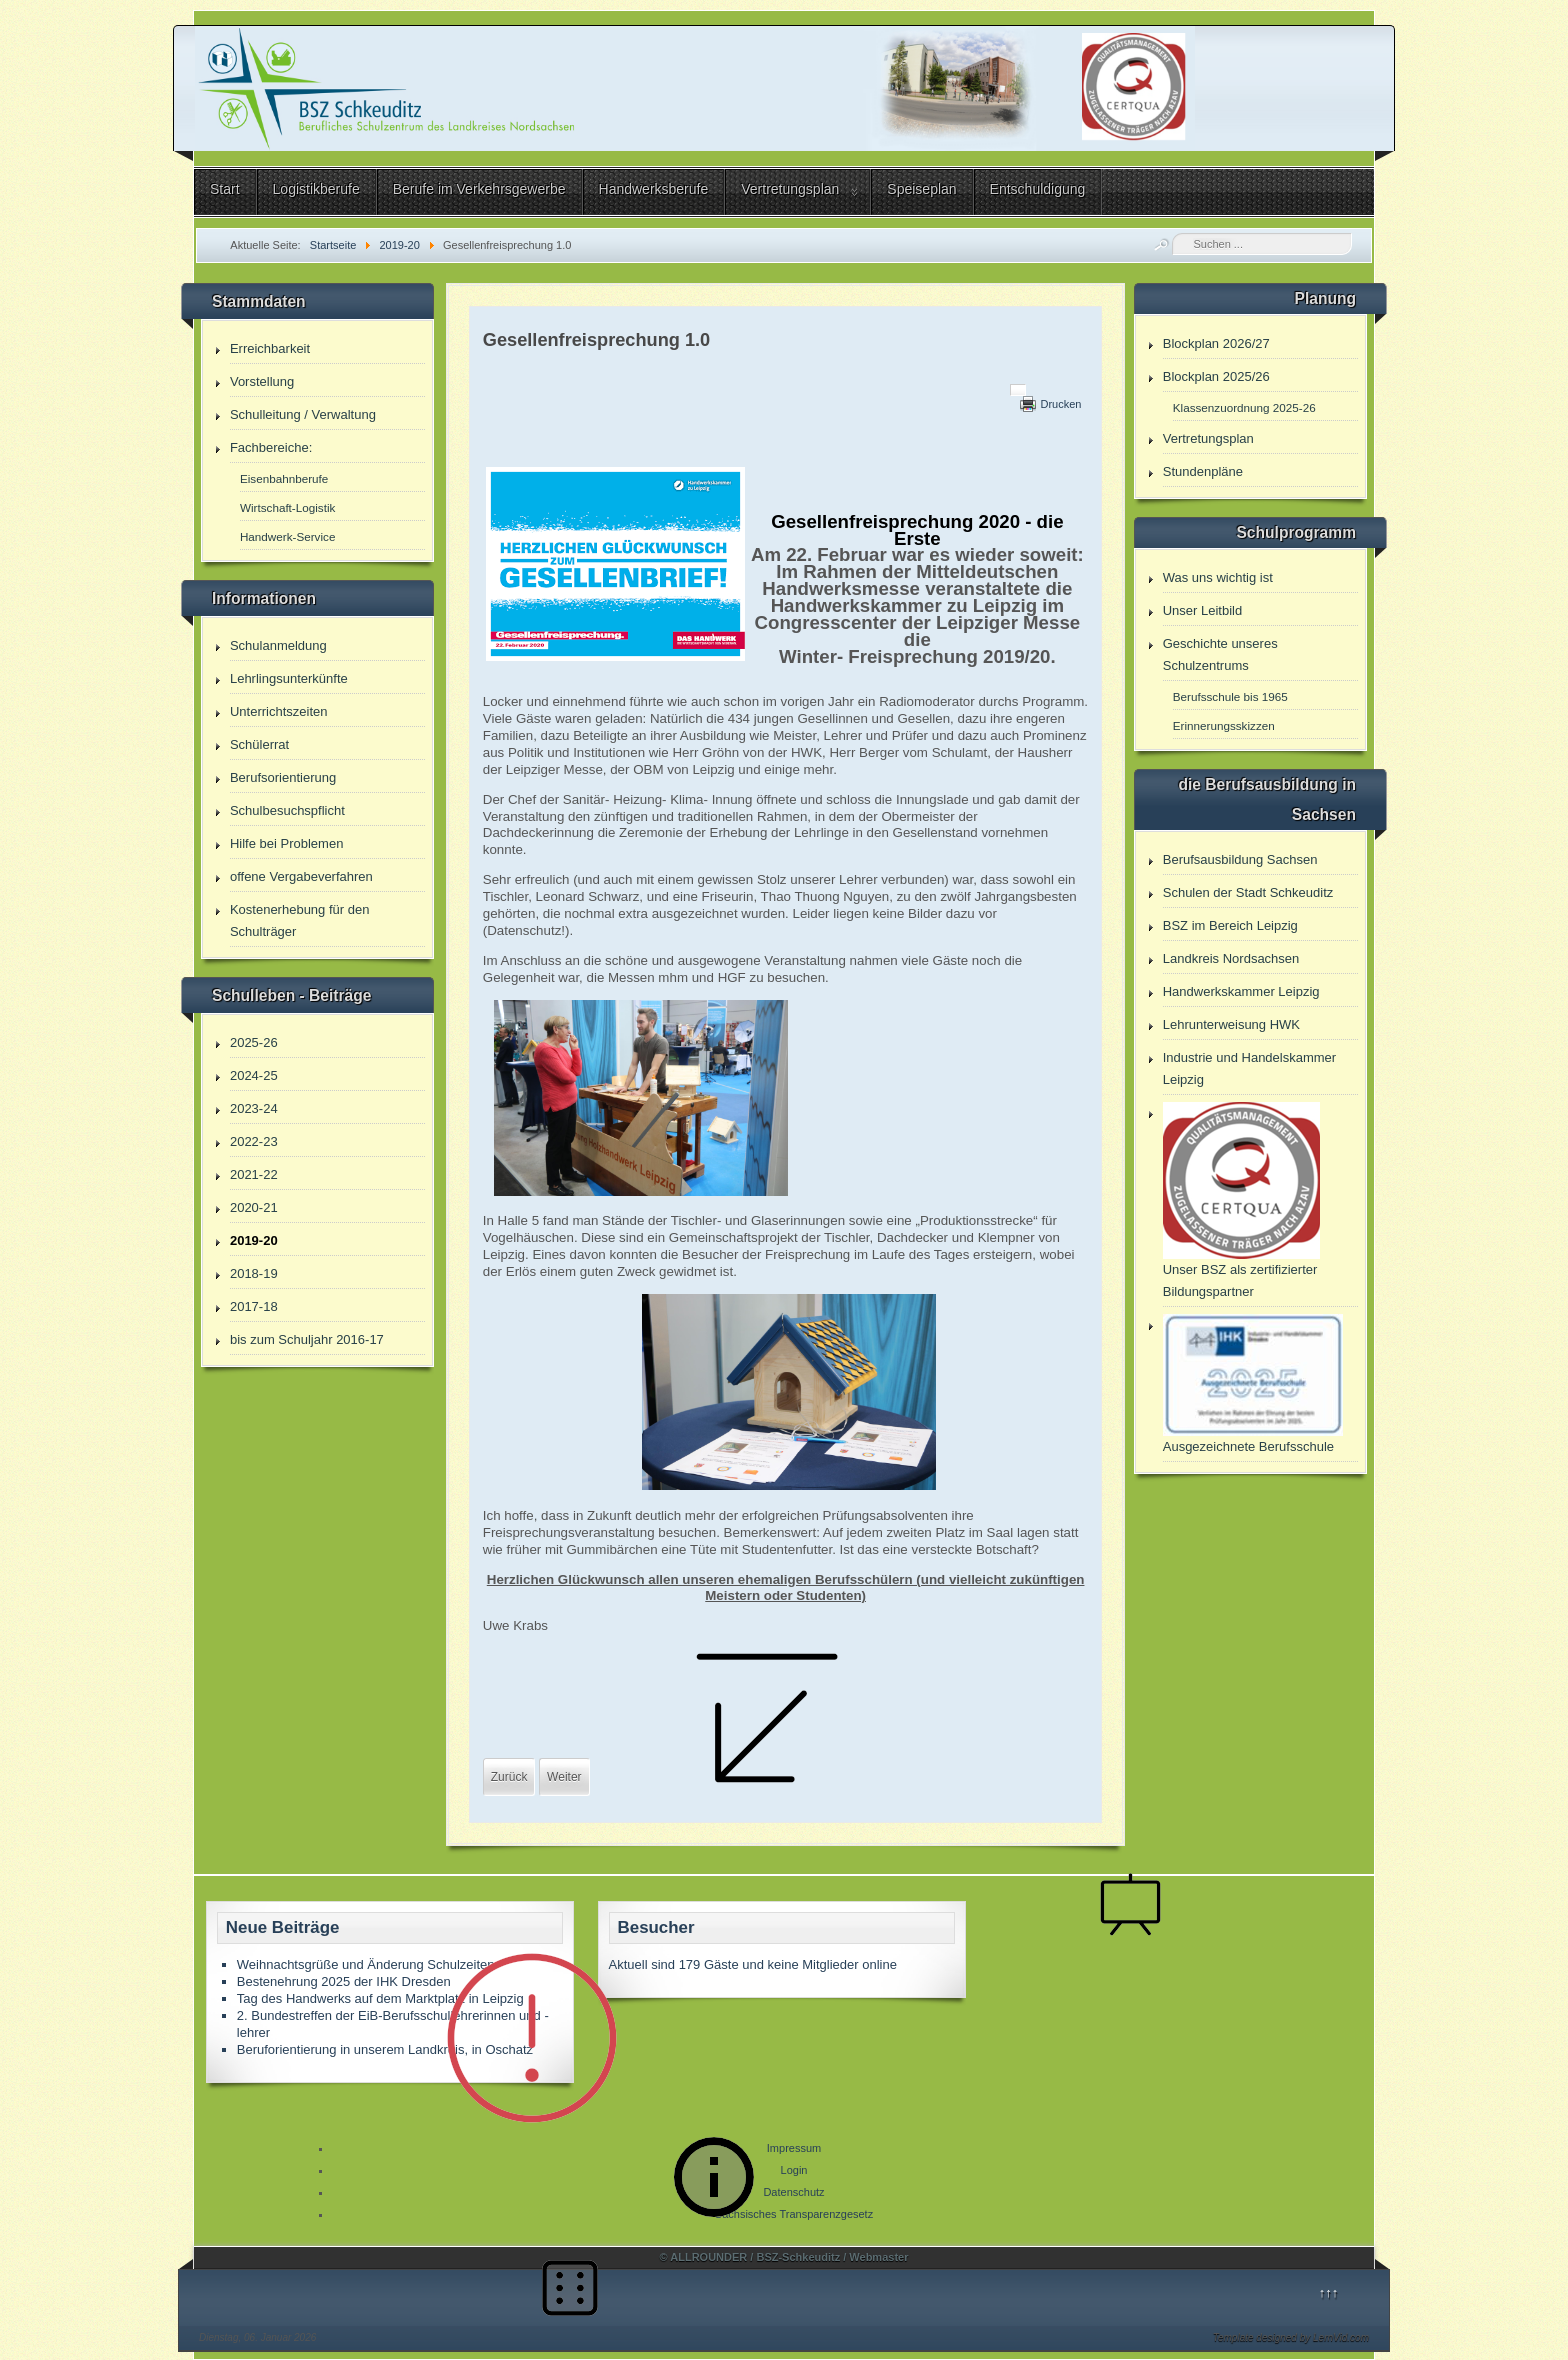 This screenshot has width=1568, height=2360. I want to click on move item to bottom-left corner, so click(761, 1718).